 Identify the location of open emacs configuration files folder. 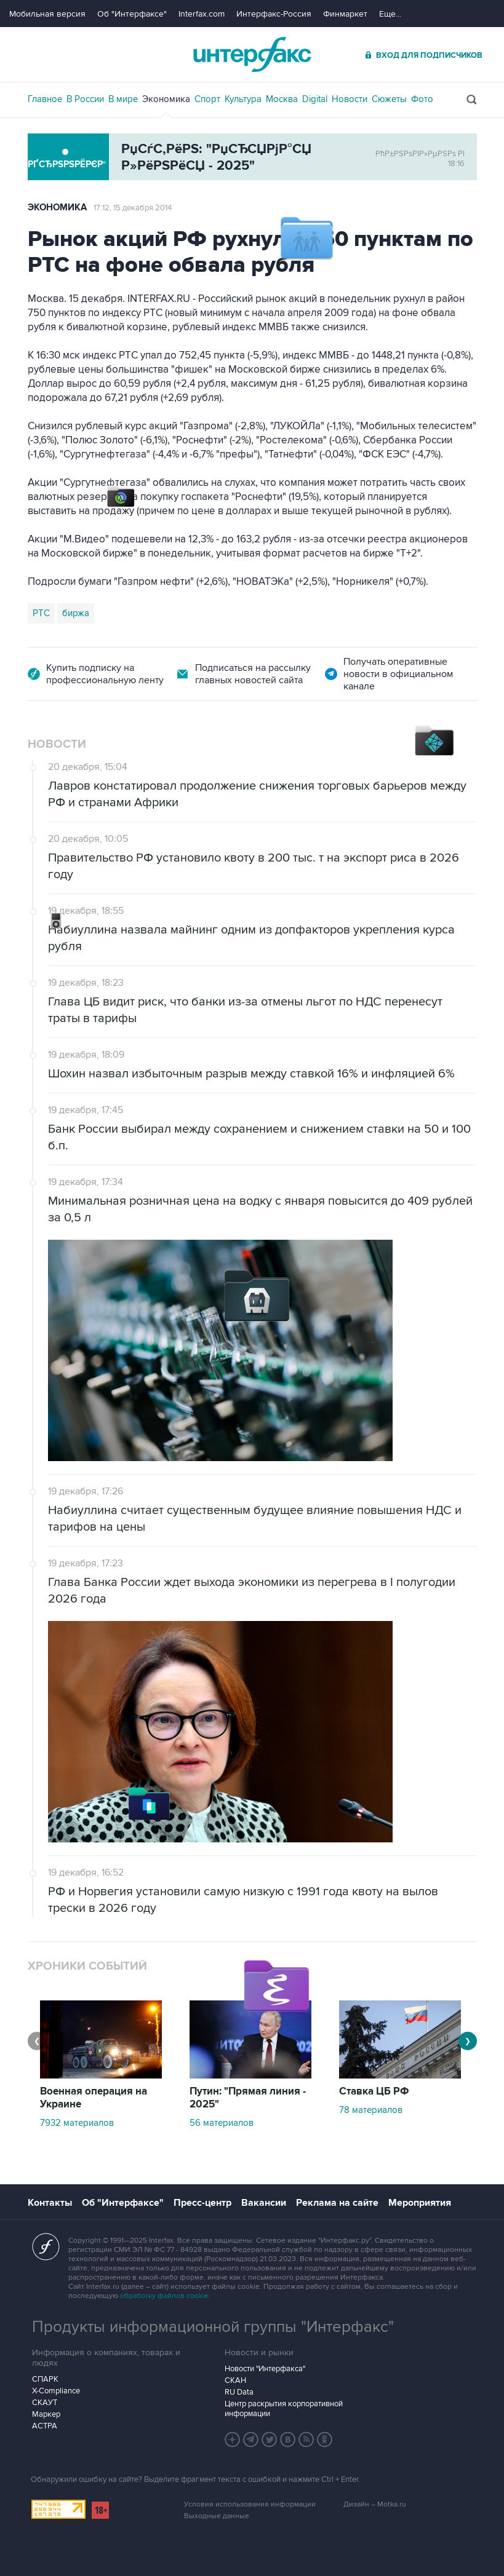
(276, 1987).